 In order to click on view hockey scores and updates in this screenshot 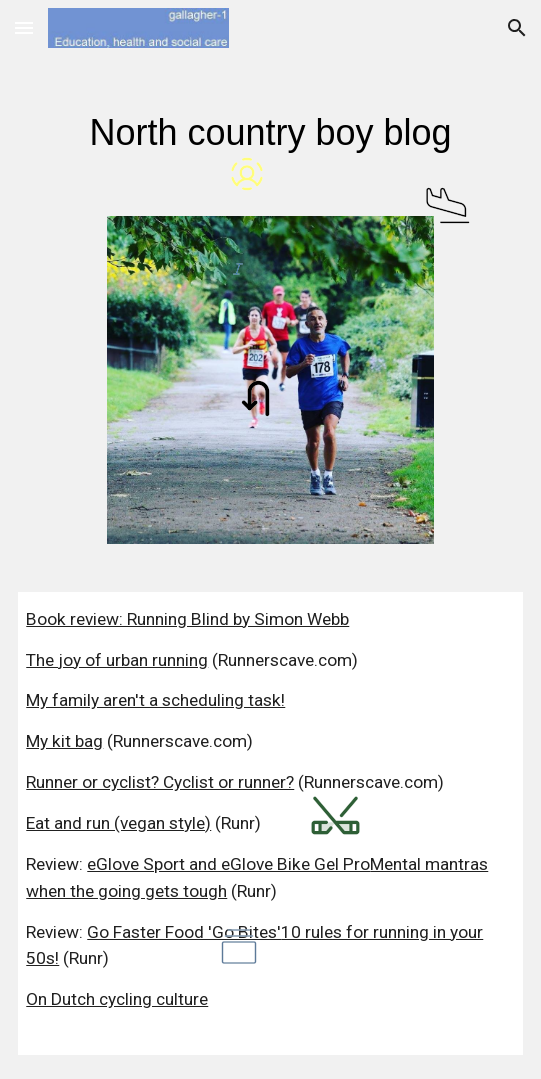, I will do `click(335, 815)`.